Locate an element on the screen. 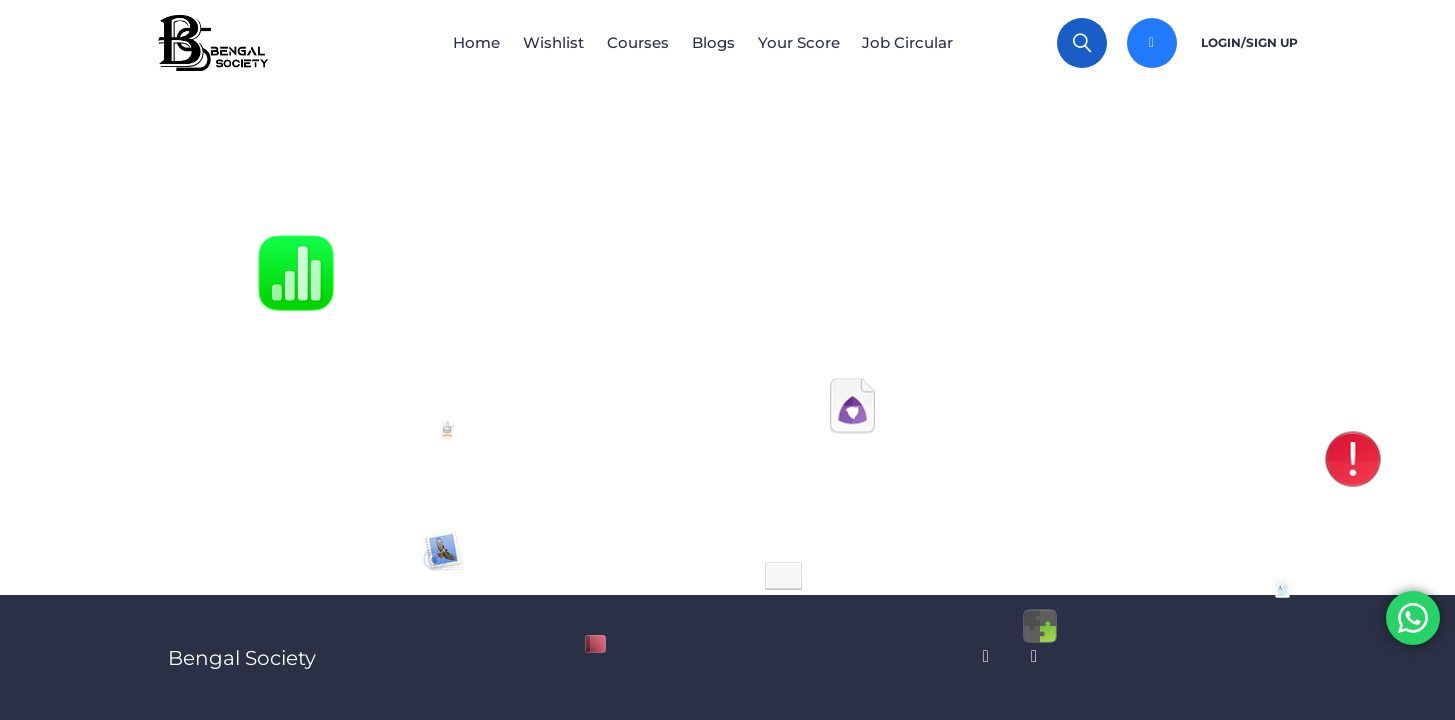  report a system error or crash is located at coordinates (1353, 459).